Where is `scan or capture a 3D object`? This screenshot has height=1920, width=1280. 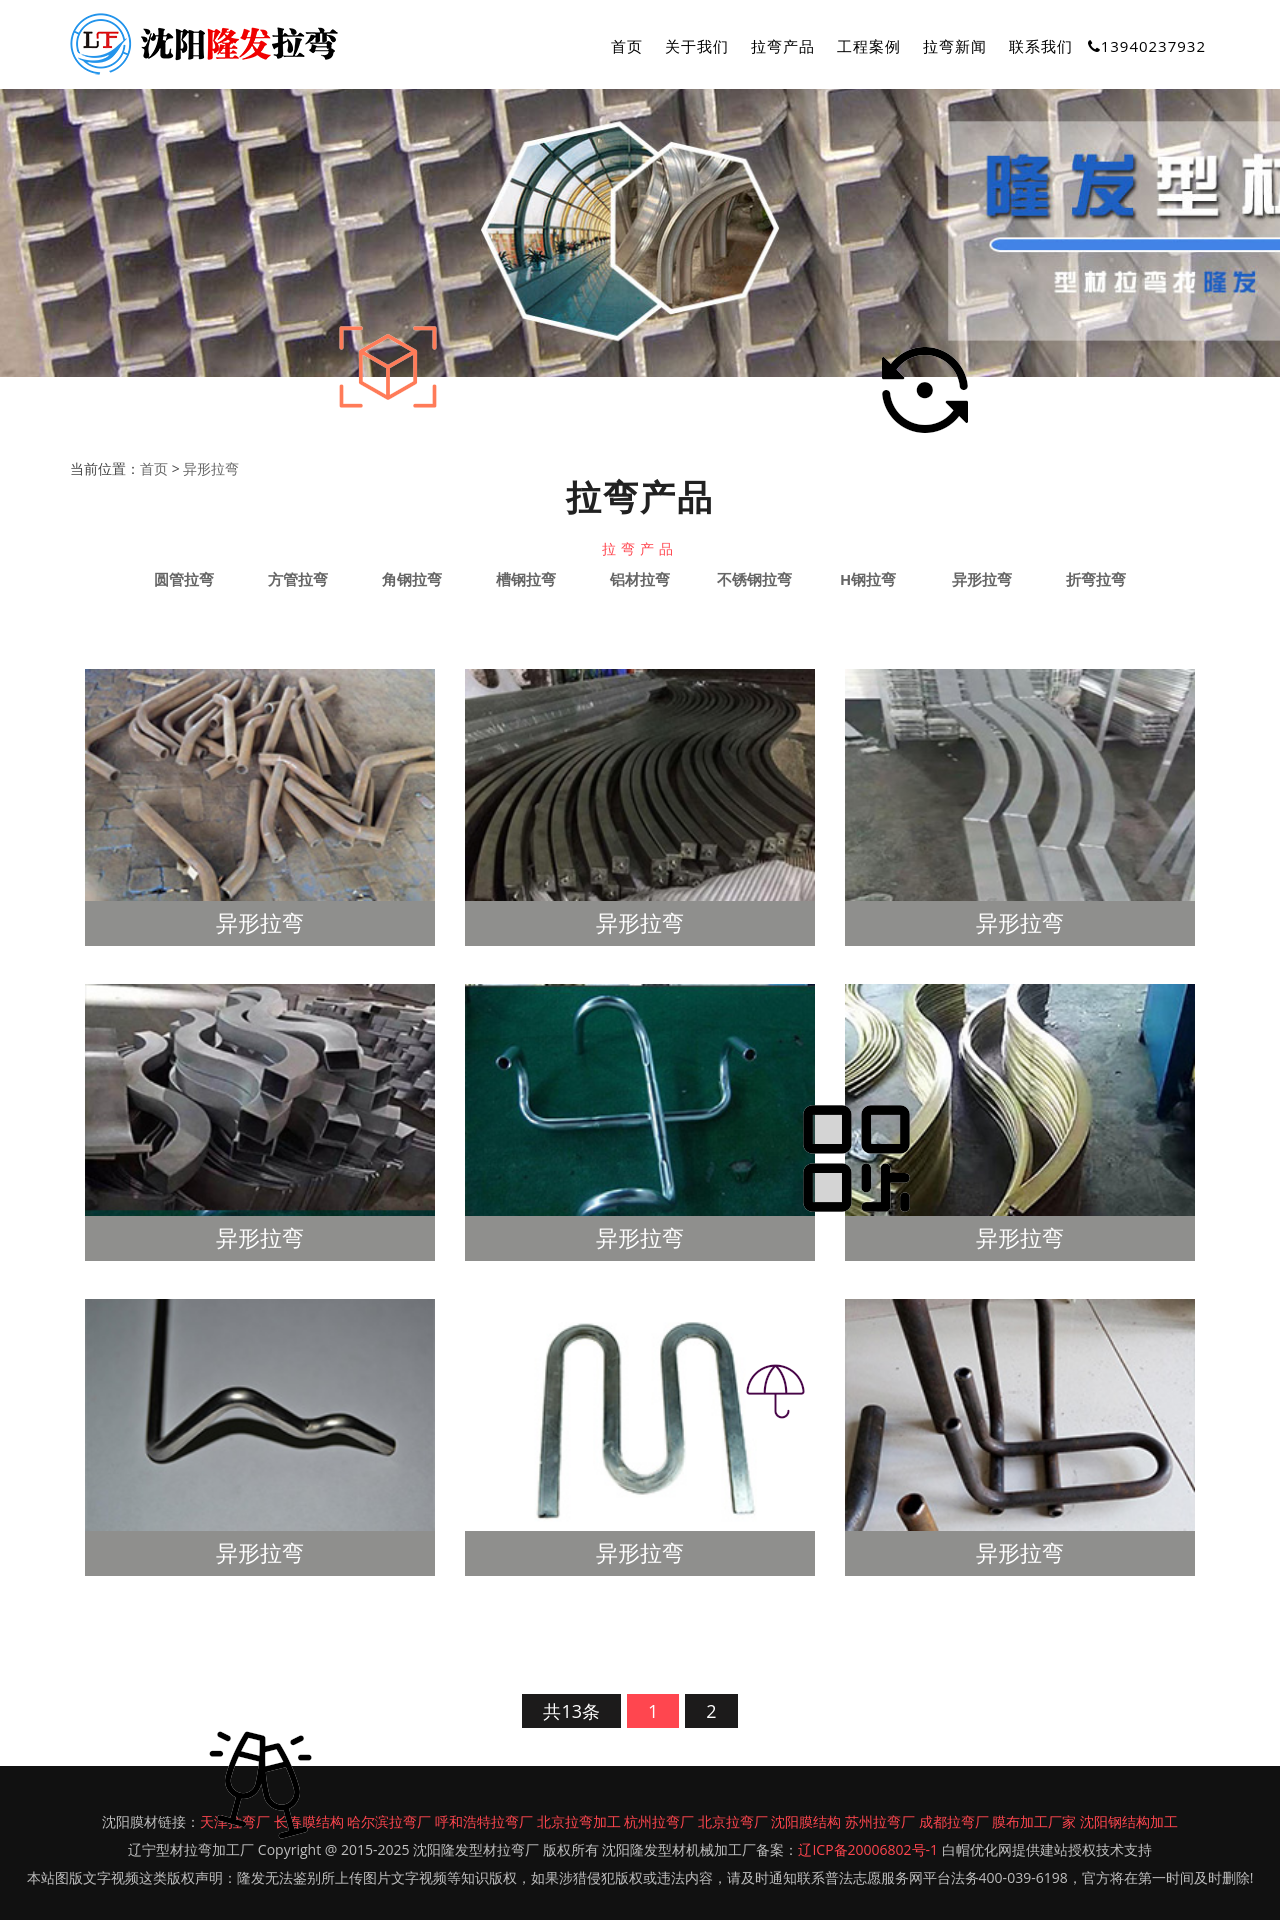 scan or capture a 3D object is located at coordinates (388, 367).